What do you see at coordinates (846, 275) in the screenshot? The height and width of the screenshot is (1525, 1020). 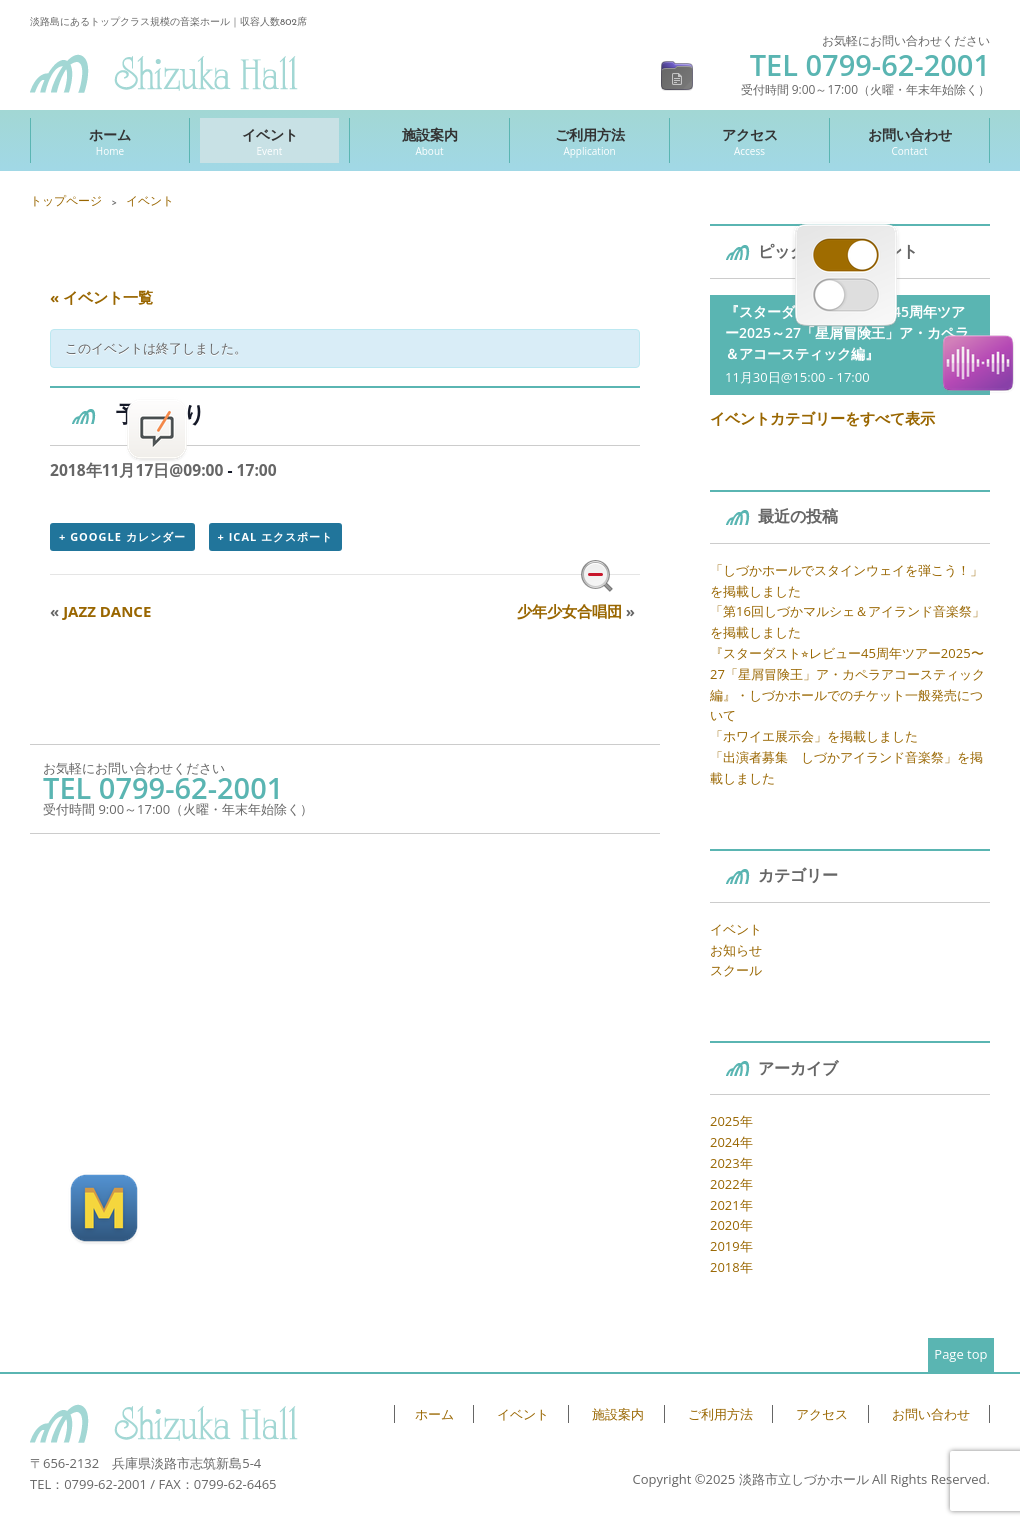 I see `open gnome tweaks application` at bounding box center [846, 275].